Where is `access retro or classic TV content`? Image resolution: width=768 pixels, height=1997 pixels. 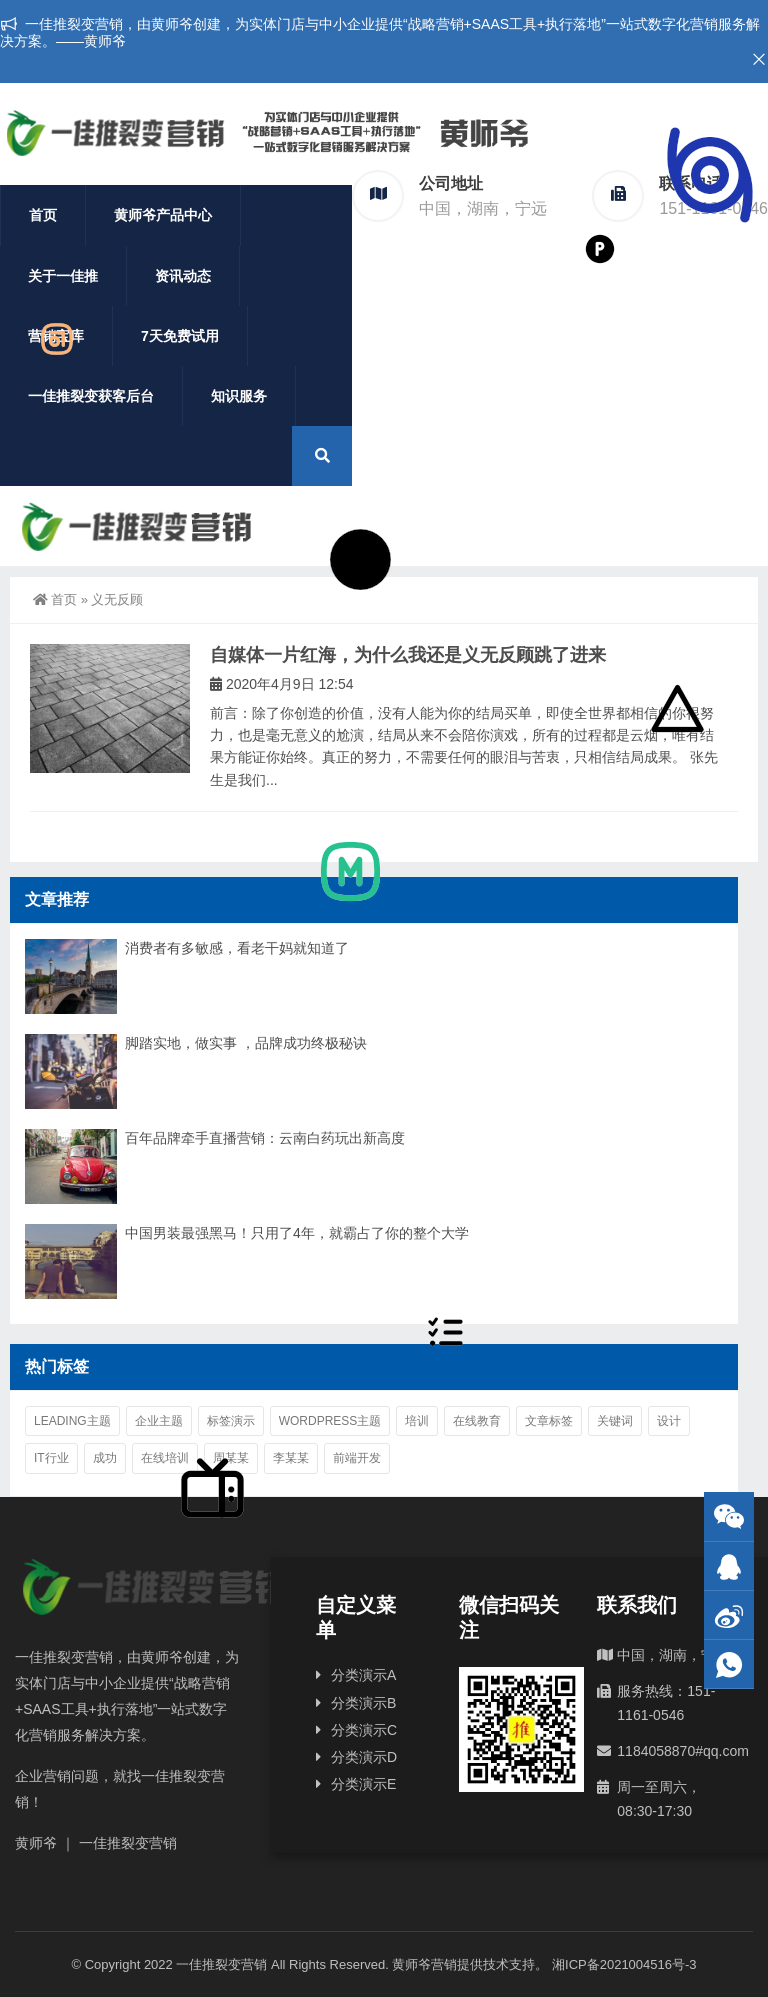
access retro or classic TV content is located at coordinates (212, 1489).